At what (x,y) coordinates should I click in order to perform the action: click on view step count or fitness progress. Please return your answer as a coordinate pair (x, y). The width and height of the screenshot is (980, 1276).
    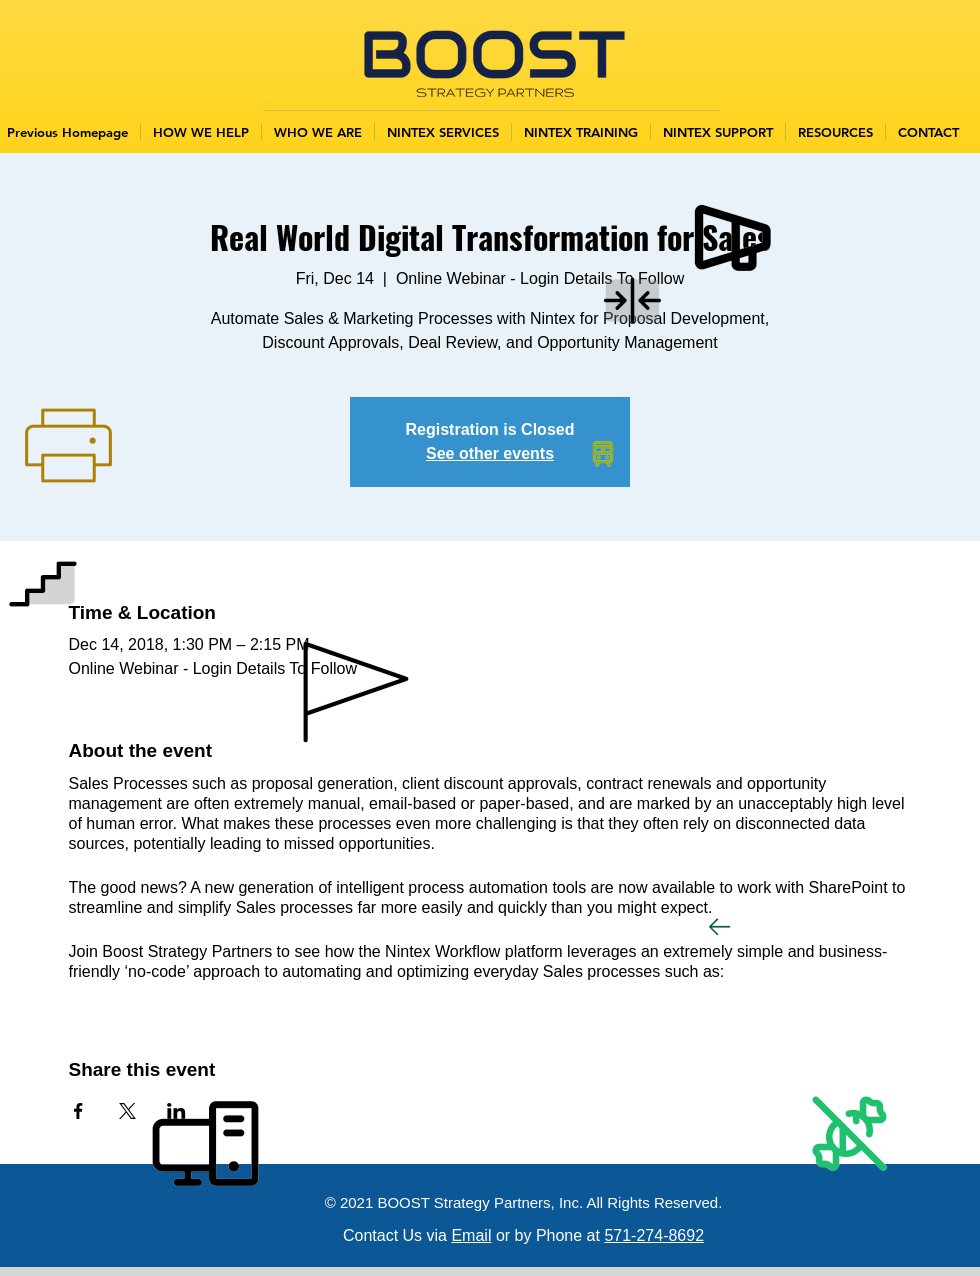
    Looking at the image, I should click on (43, 584).